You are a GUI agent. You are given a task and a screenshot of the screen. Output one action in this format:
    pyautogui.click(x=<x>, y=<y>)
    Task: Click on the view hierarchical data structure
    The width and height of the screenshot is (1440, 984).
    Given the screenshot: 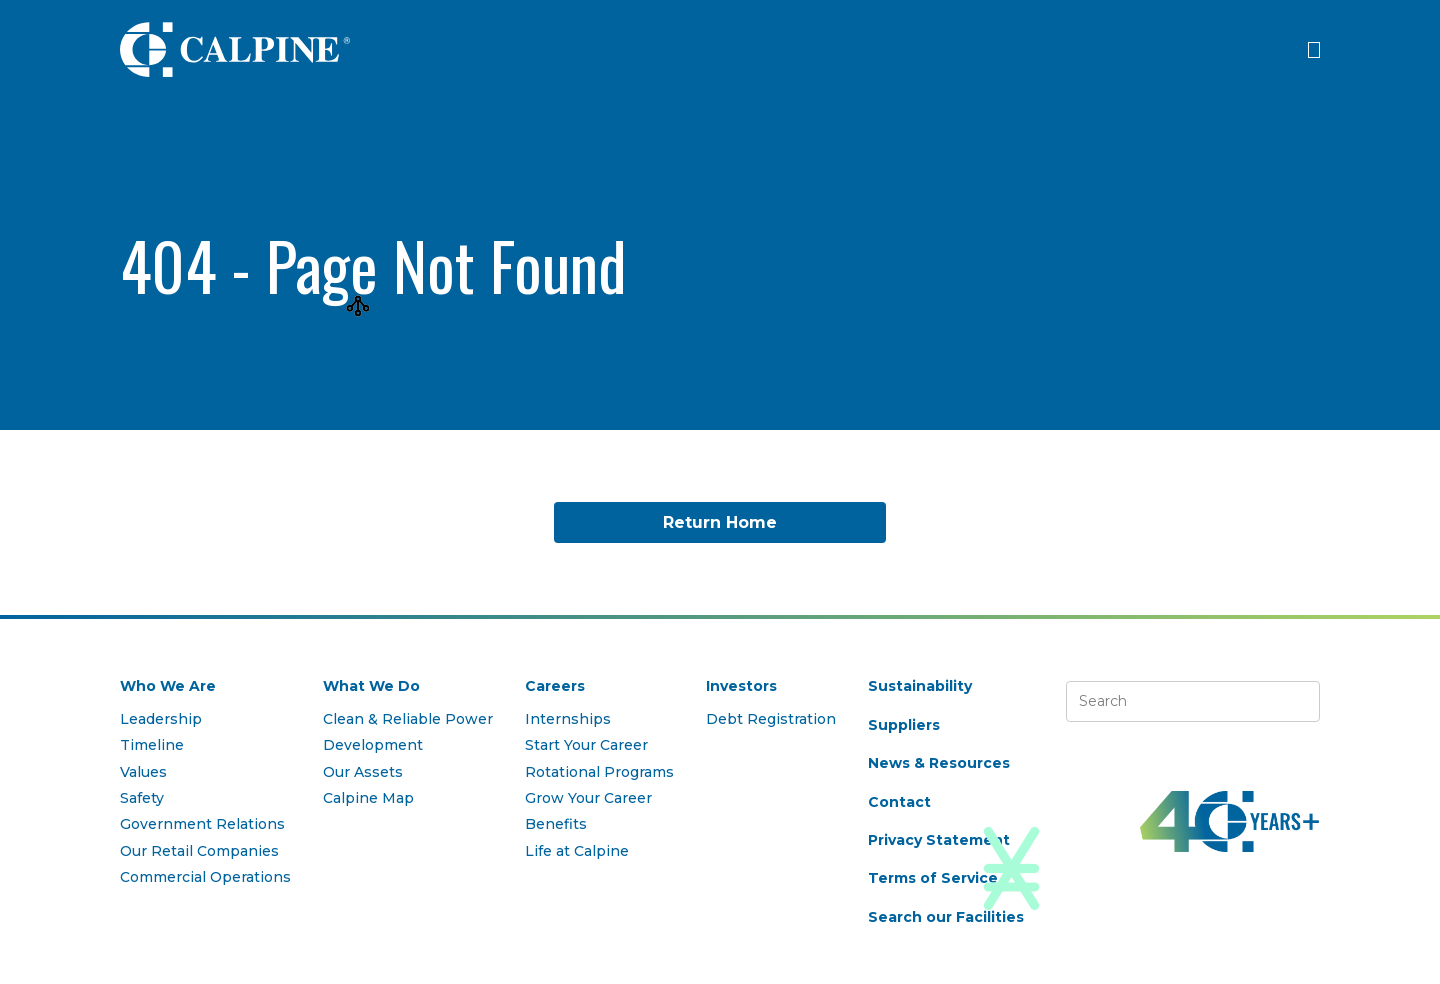 What is the action you would take?
    pyautogui.click(x=358, y=306)
    